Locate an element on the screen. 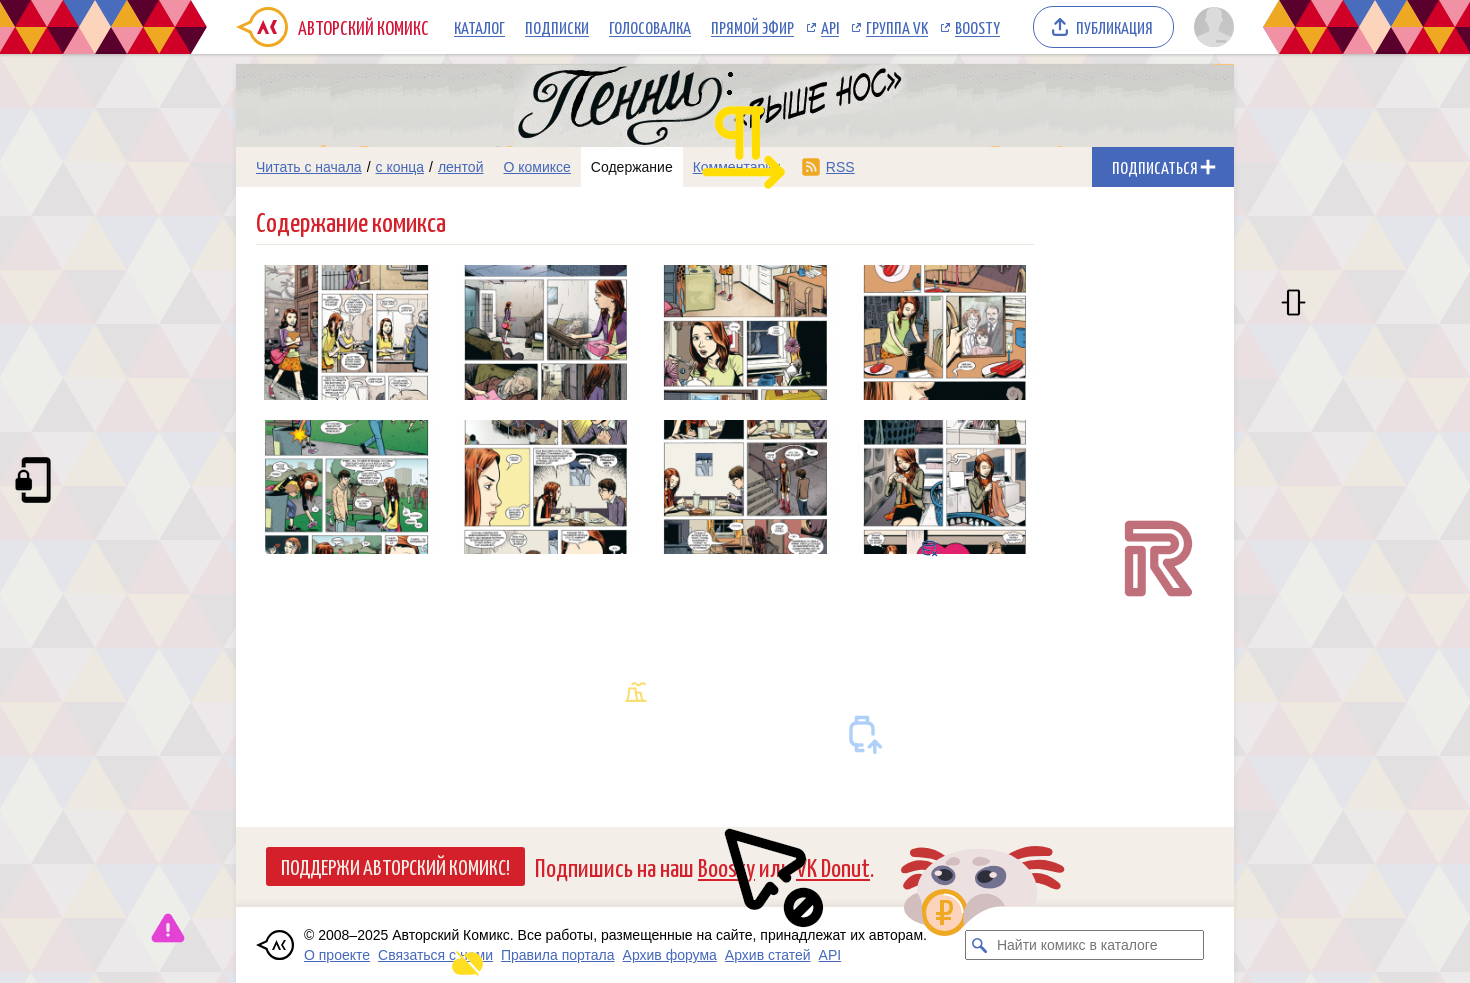 This screenshot has width=1470, height=983. open the Revolut banking app is located at coordinates (1158, 558).